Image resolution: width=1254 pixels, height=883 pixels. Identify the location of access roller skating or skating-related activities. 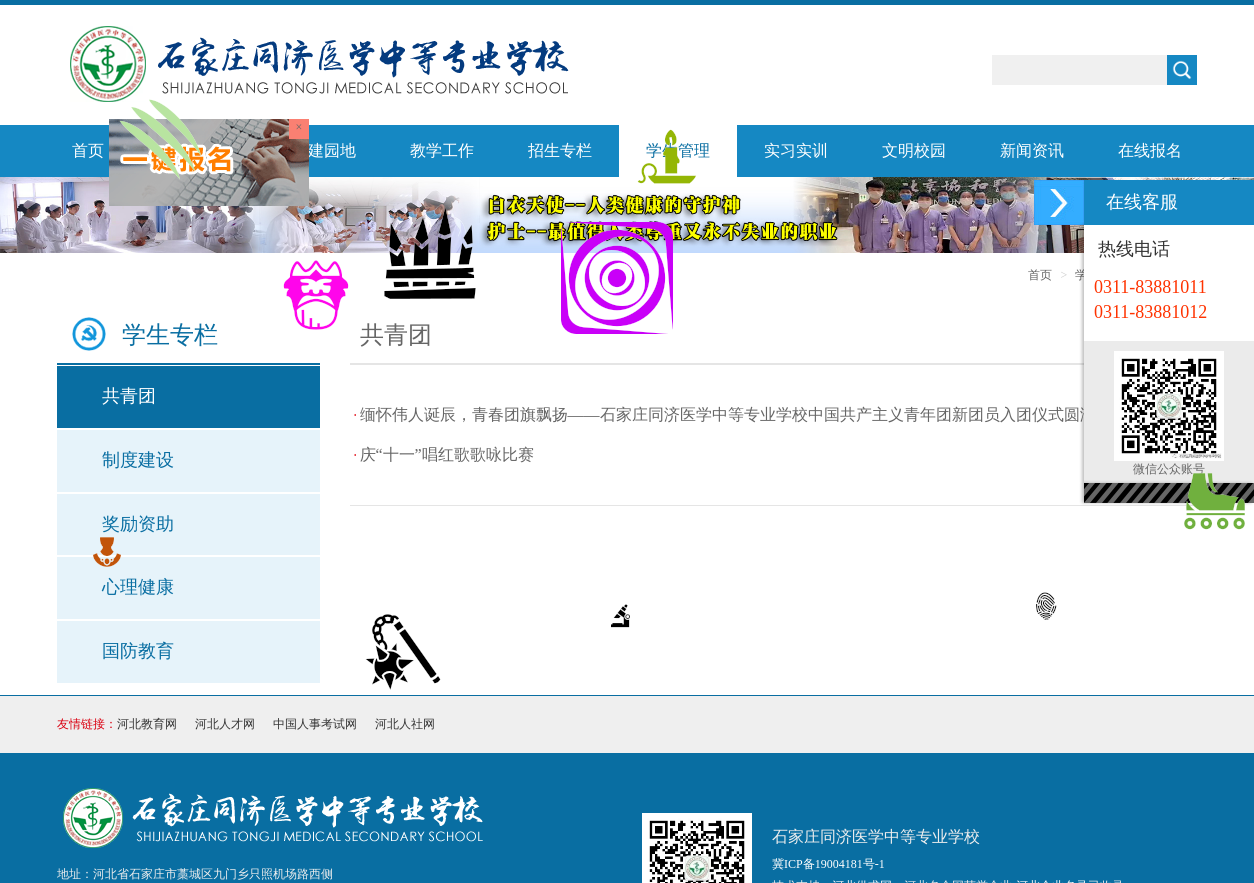
(1214, 496).